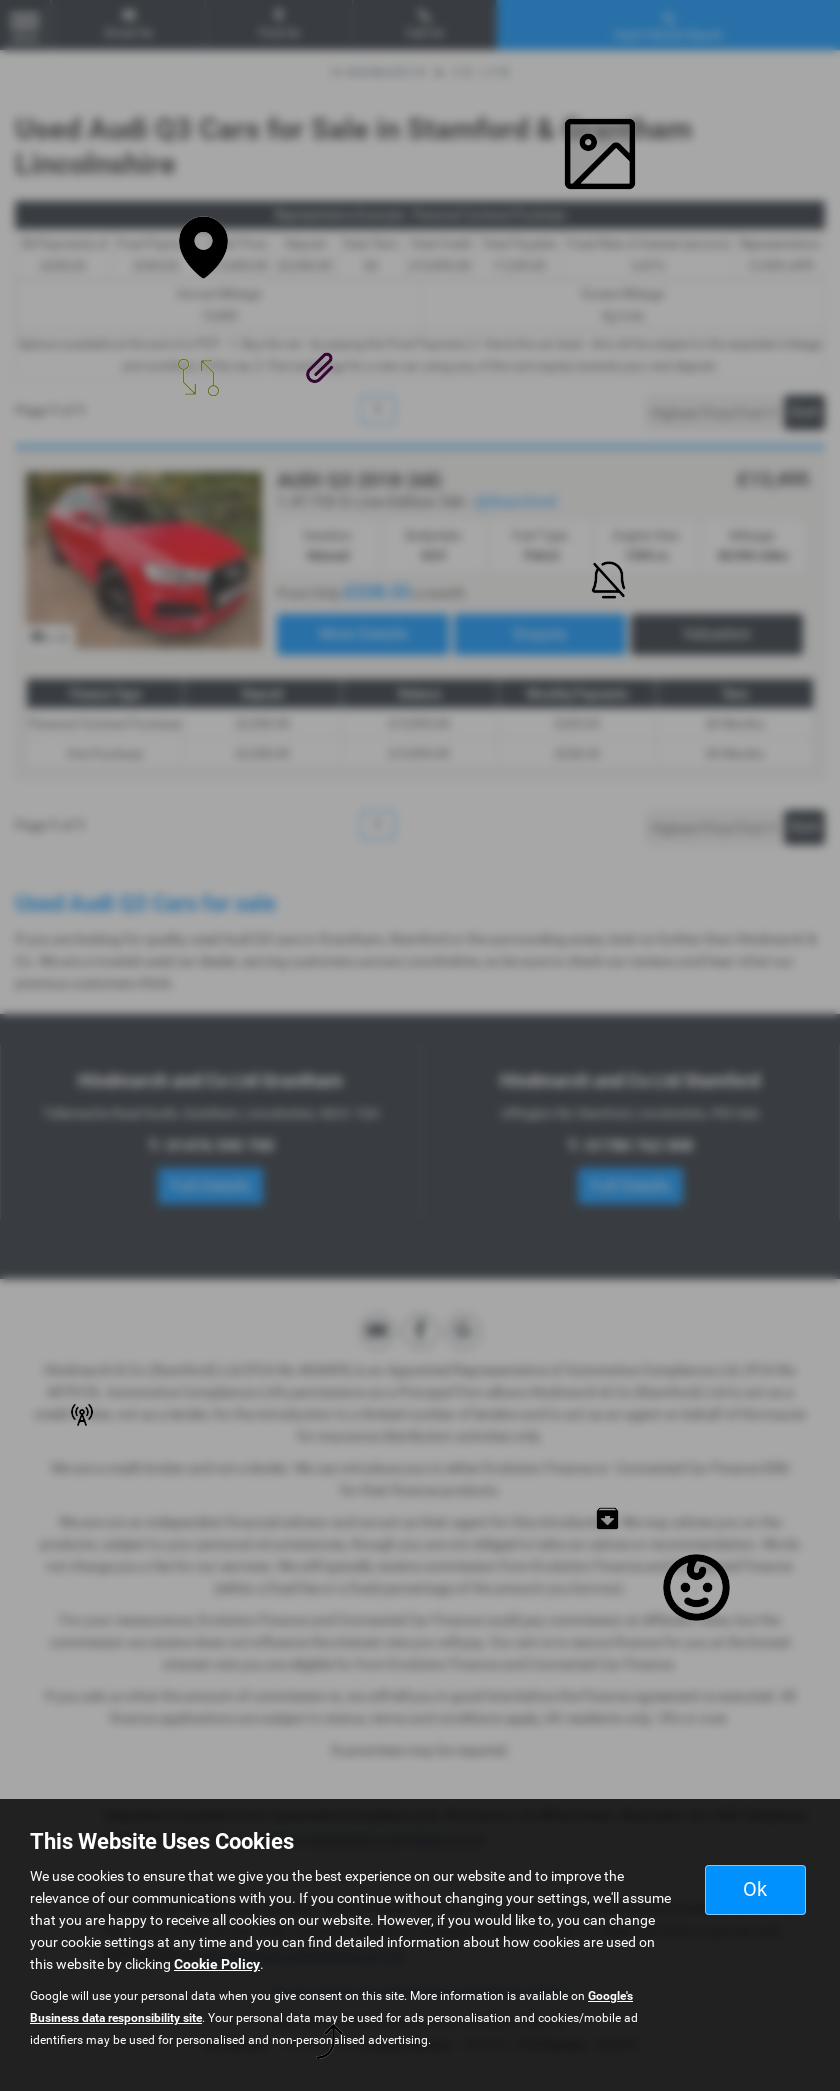  Describe the element at coordinates (600, 154) in the screenshot. I see `view image or photo` at that location.